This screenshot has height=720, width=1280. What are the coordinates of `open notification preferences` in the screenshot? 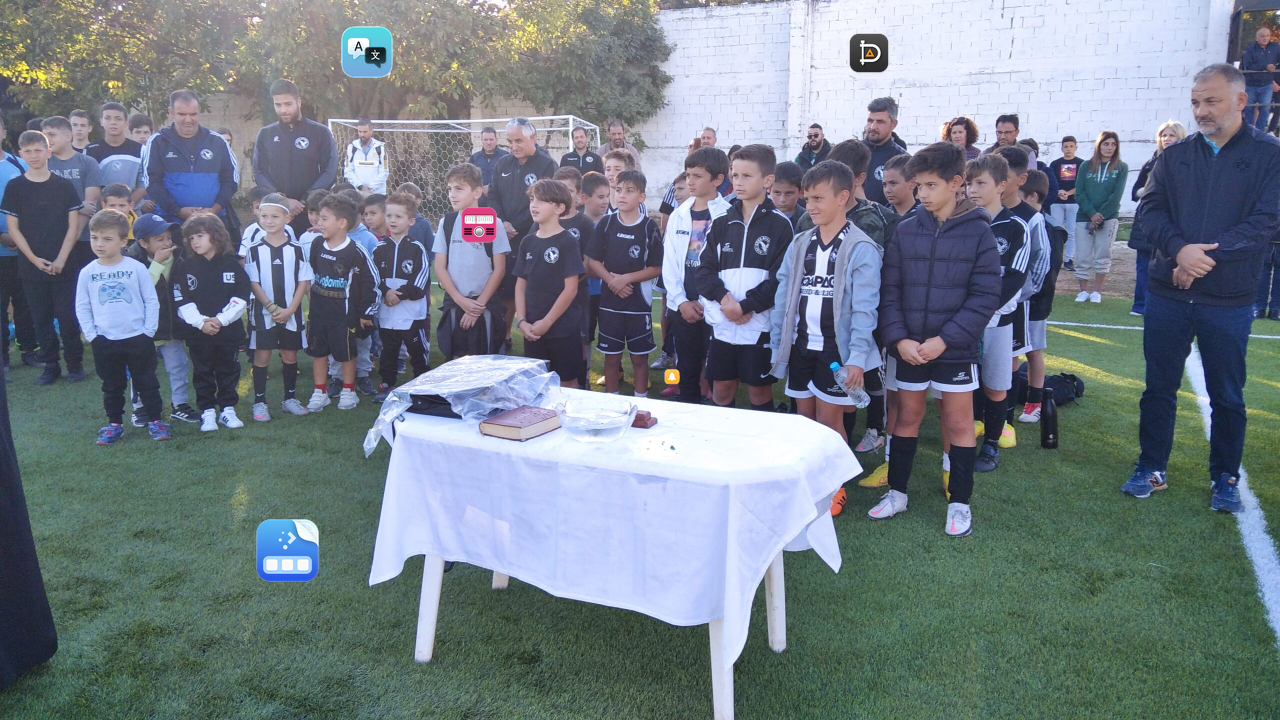 It's located at (672, 377).